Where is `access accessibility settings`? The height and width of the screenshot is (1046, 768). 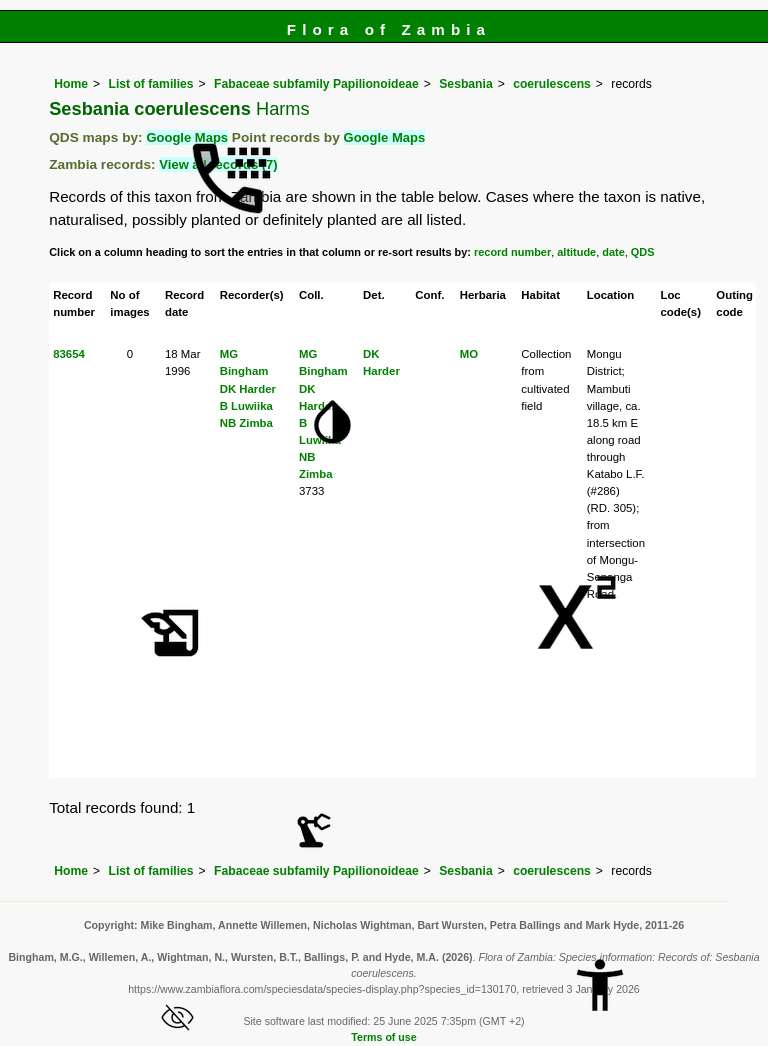 access accessibility settings is located at coordinates (600, 985).